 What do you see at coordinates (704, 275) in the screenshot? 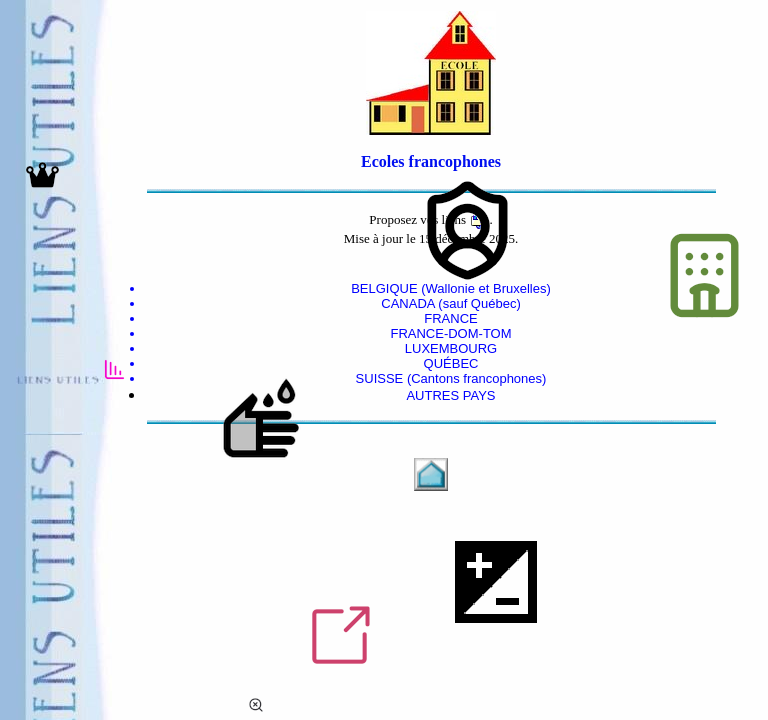
I see `find nearby hotels or accommodations` at bounding box center [704, 275].